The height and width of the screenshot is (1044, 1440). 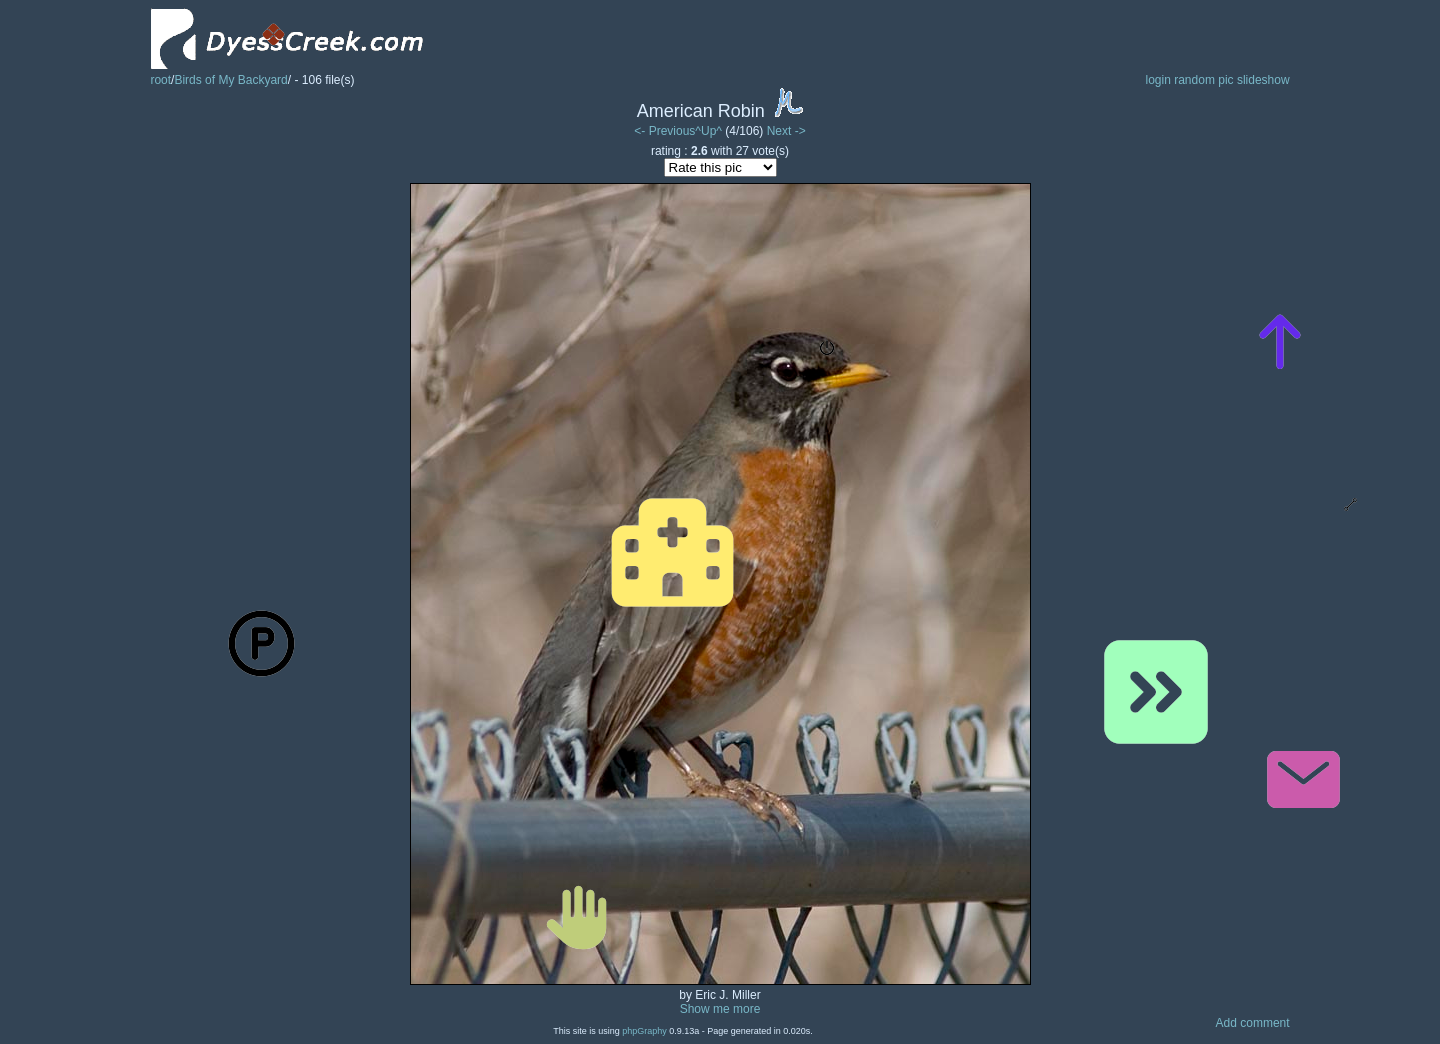 I want to click on skip forward or advance to next item, so click(x=1156, y=692).